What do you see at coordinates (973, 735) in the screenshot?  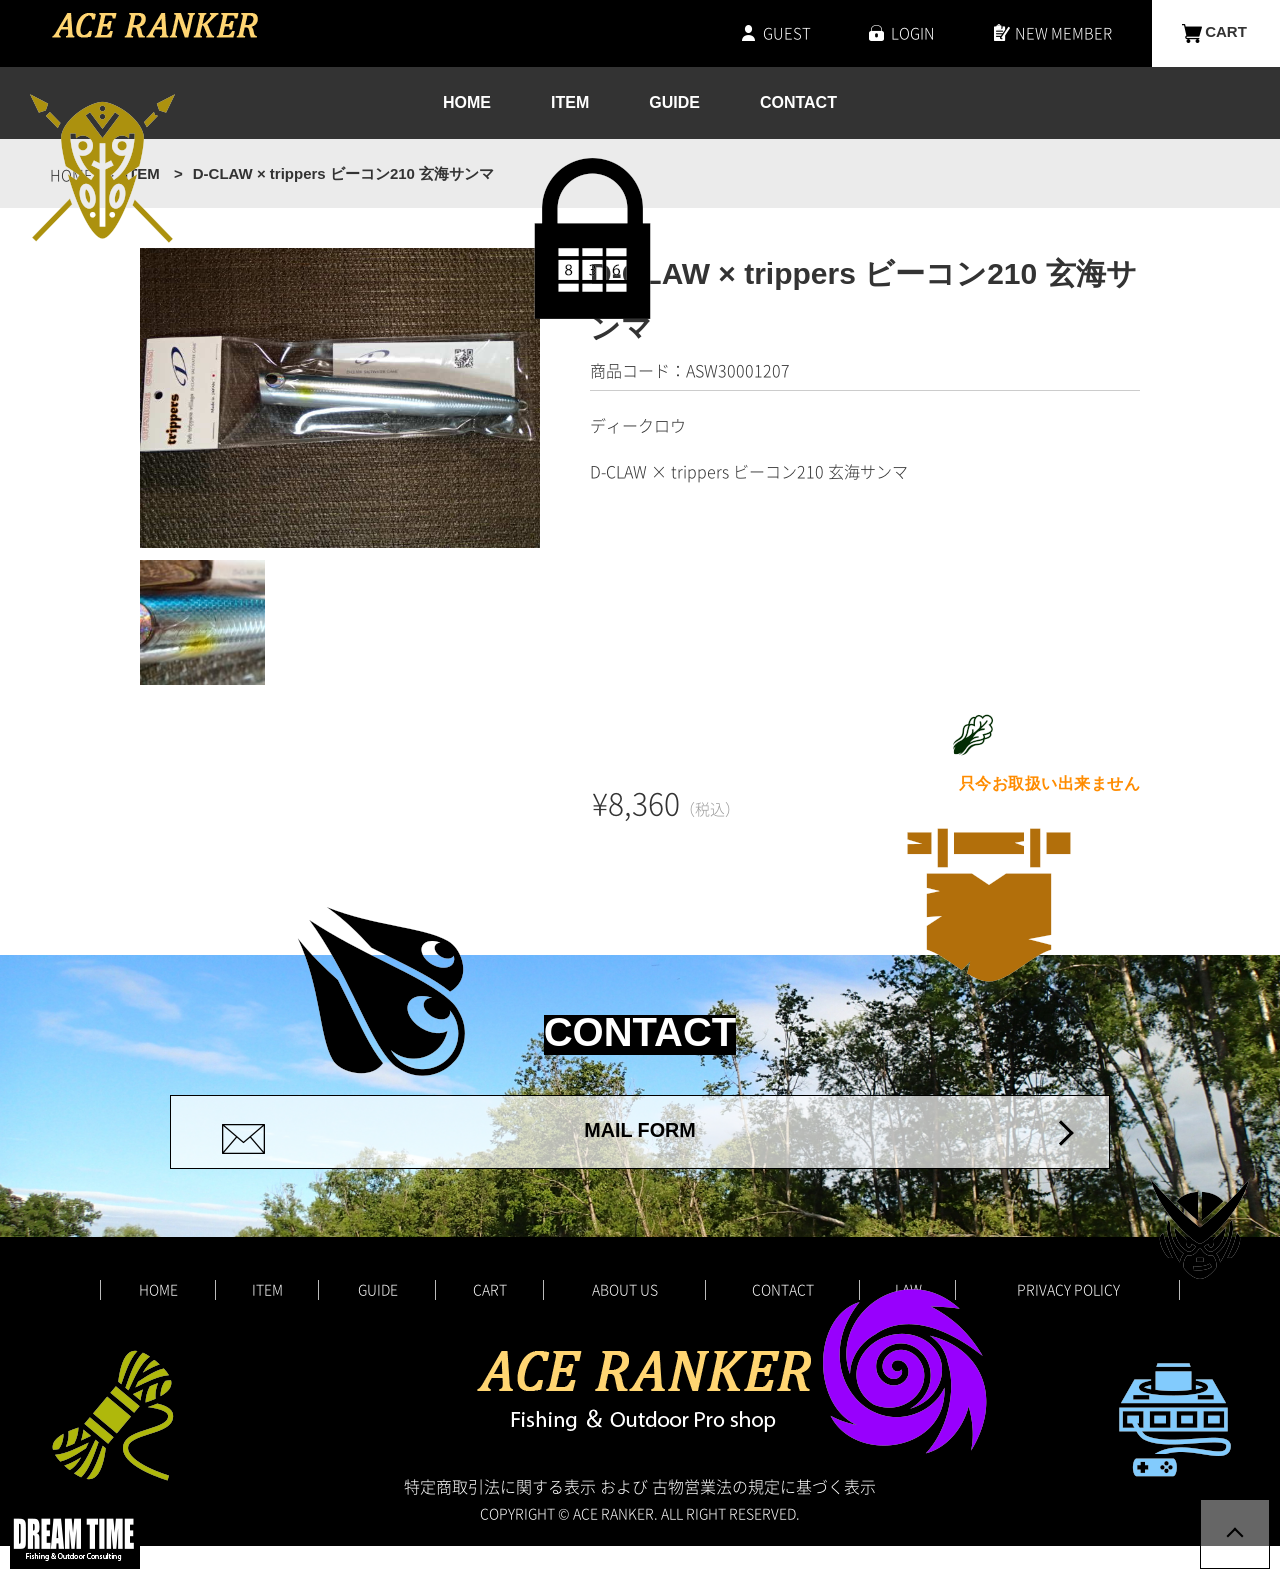 I see `select bok choy as an ingredient` at bounding box center [973, 735].